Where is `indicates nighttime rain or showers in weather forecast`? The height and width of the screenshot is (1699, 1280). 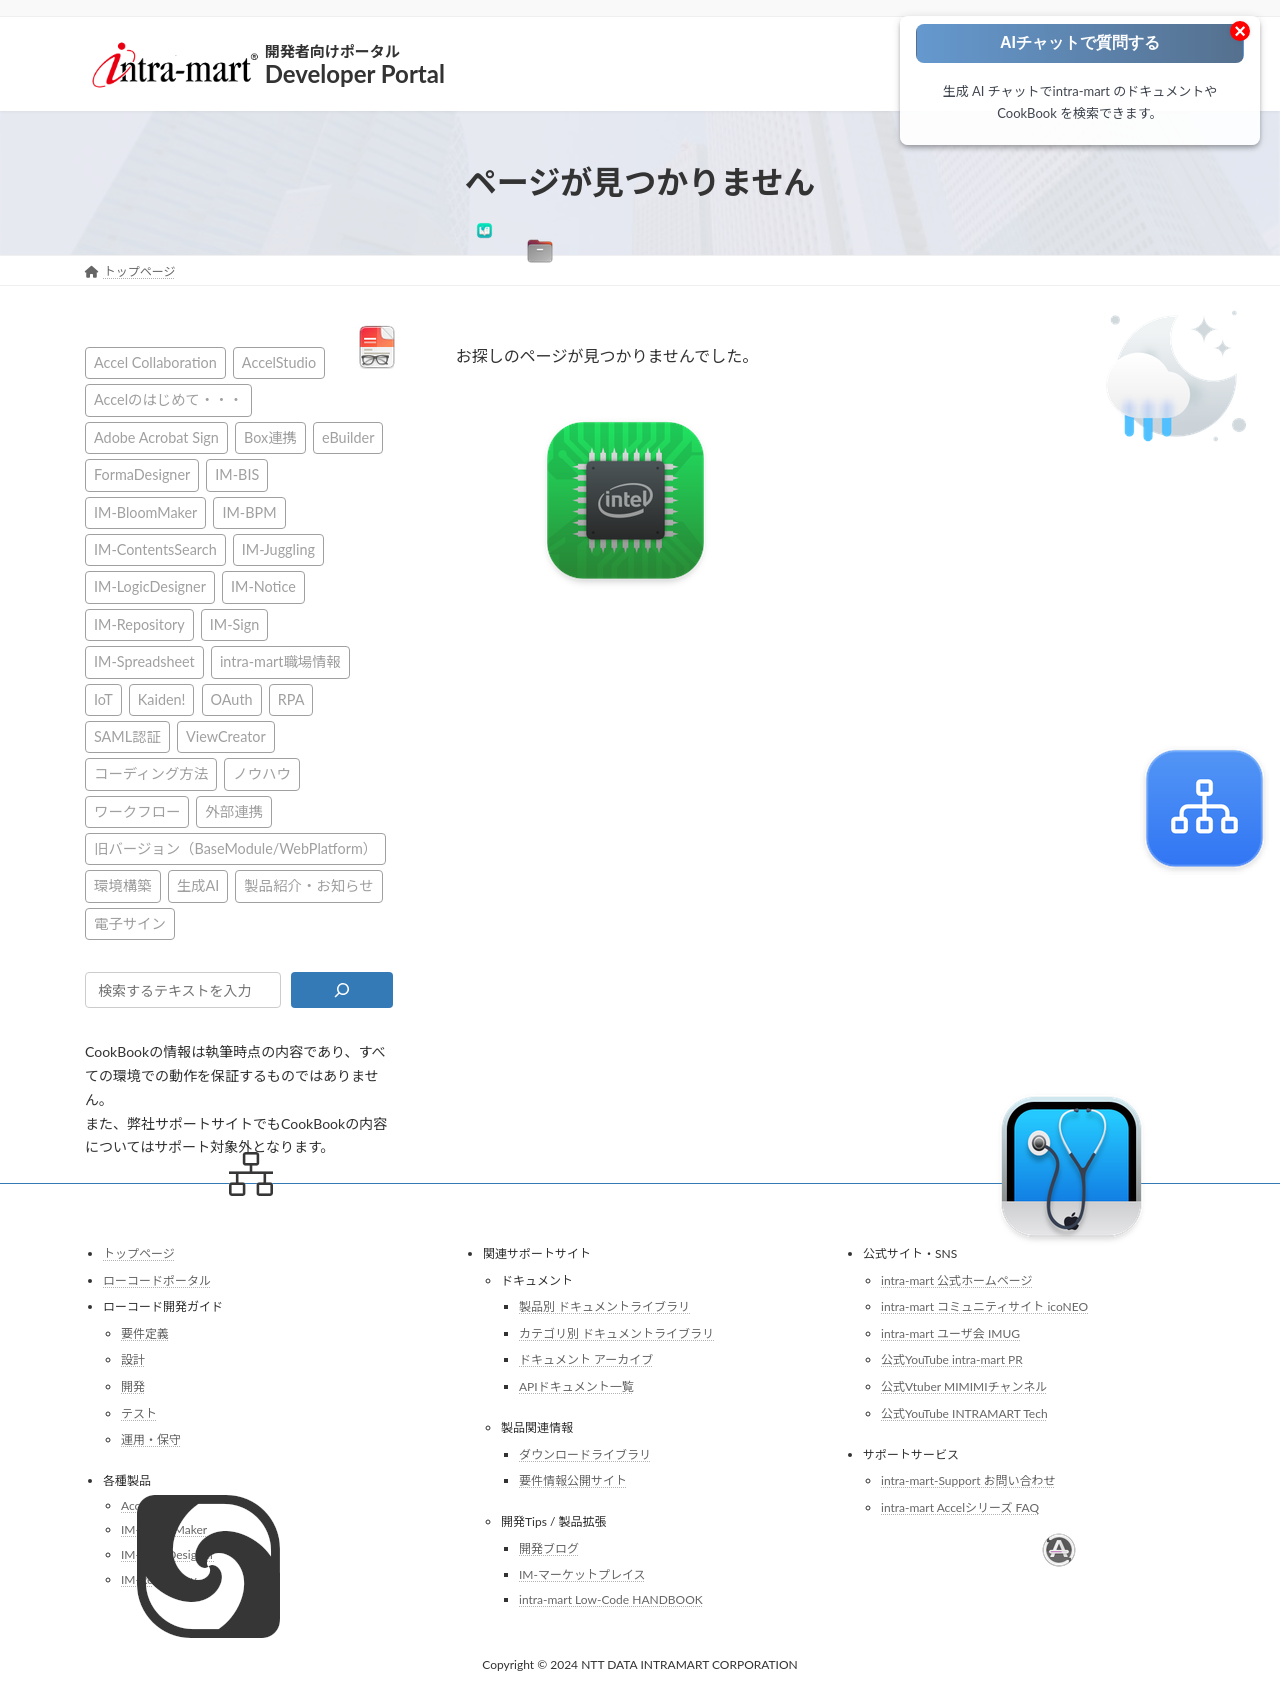
indicates nighttime rain or showers in weather forecast is located at coordinates (1176, 376).